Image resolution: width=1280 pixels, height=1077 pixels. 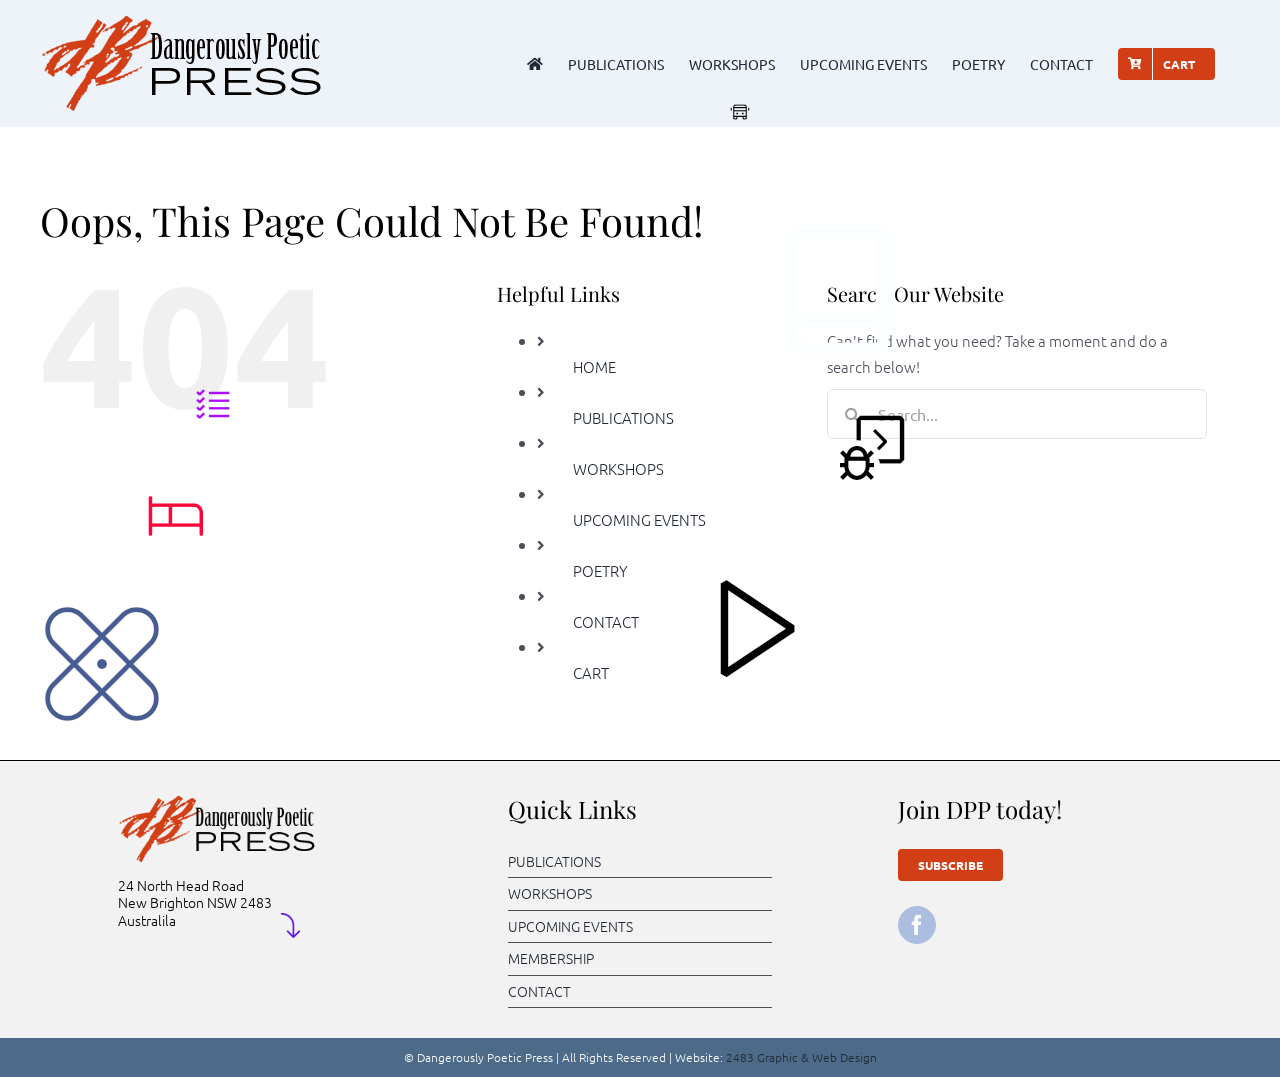 What do you see at coordinates (102, 664) in the screenshot?
I see `access first aid or medical help resources` at bounding box center [102, 664].